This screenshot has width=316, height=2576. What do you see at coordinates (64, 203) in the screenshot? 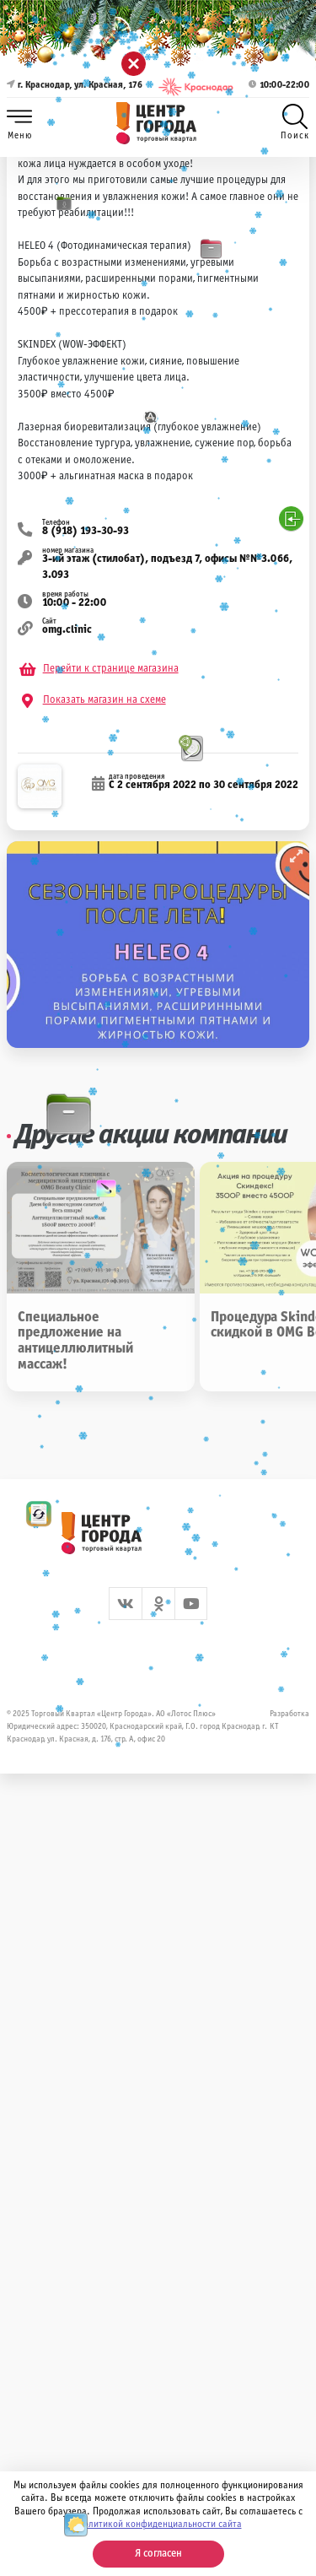
I see `open downloads folder` at bounding box center [64, 203].